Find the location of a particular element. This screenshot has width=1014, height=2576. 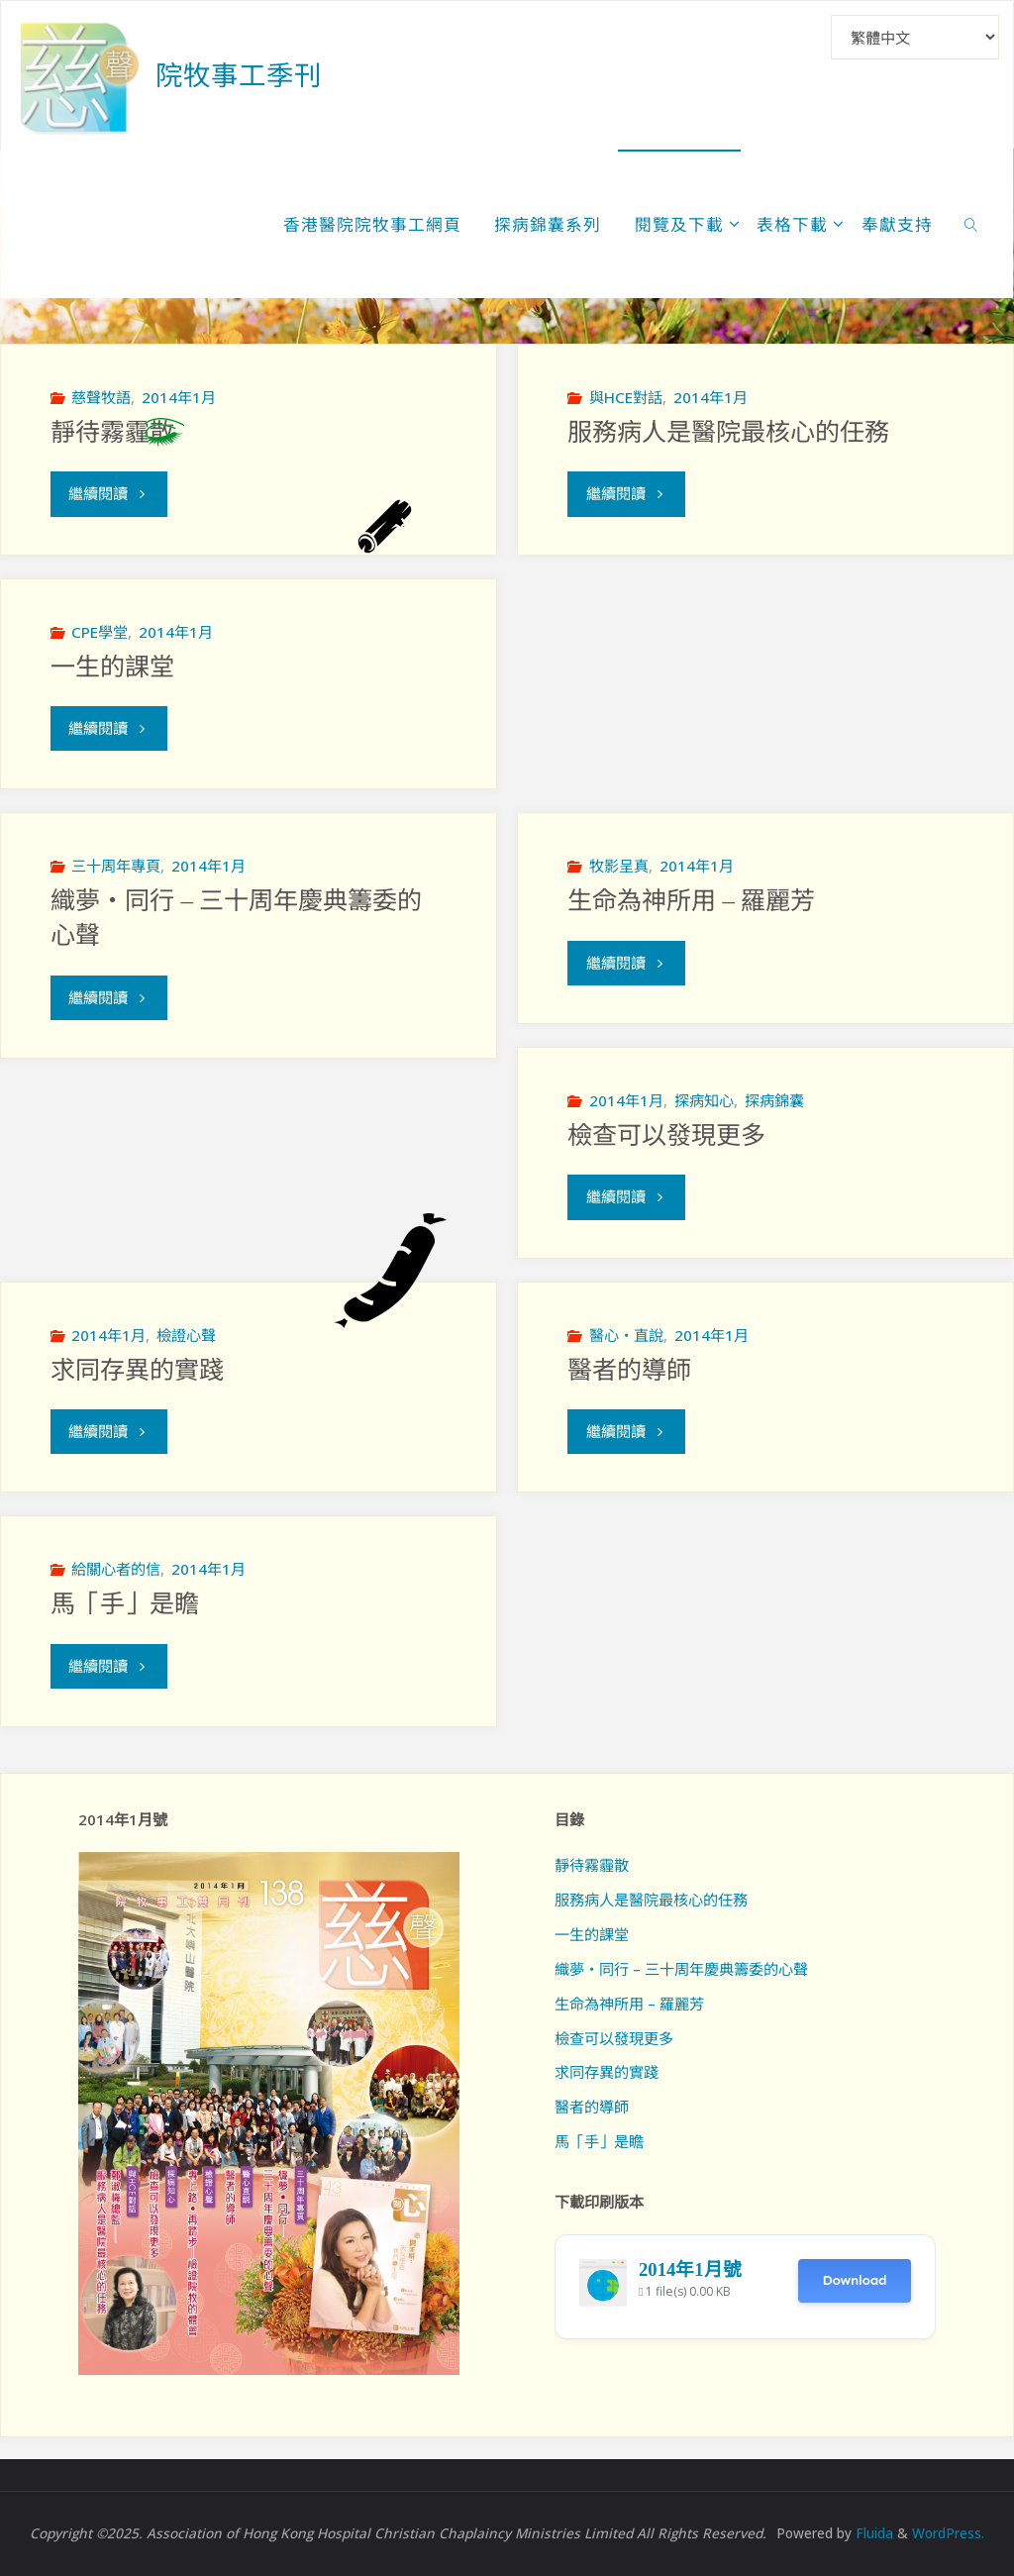

access beauty or makeup settings is located at coordinates (164, 433).